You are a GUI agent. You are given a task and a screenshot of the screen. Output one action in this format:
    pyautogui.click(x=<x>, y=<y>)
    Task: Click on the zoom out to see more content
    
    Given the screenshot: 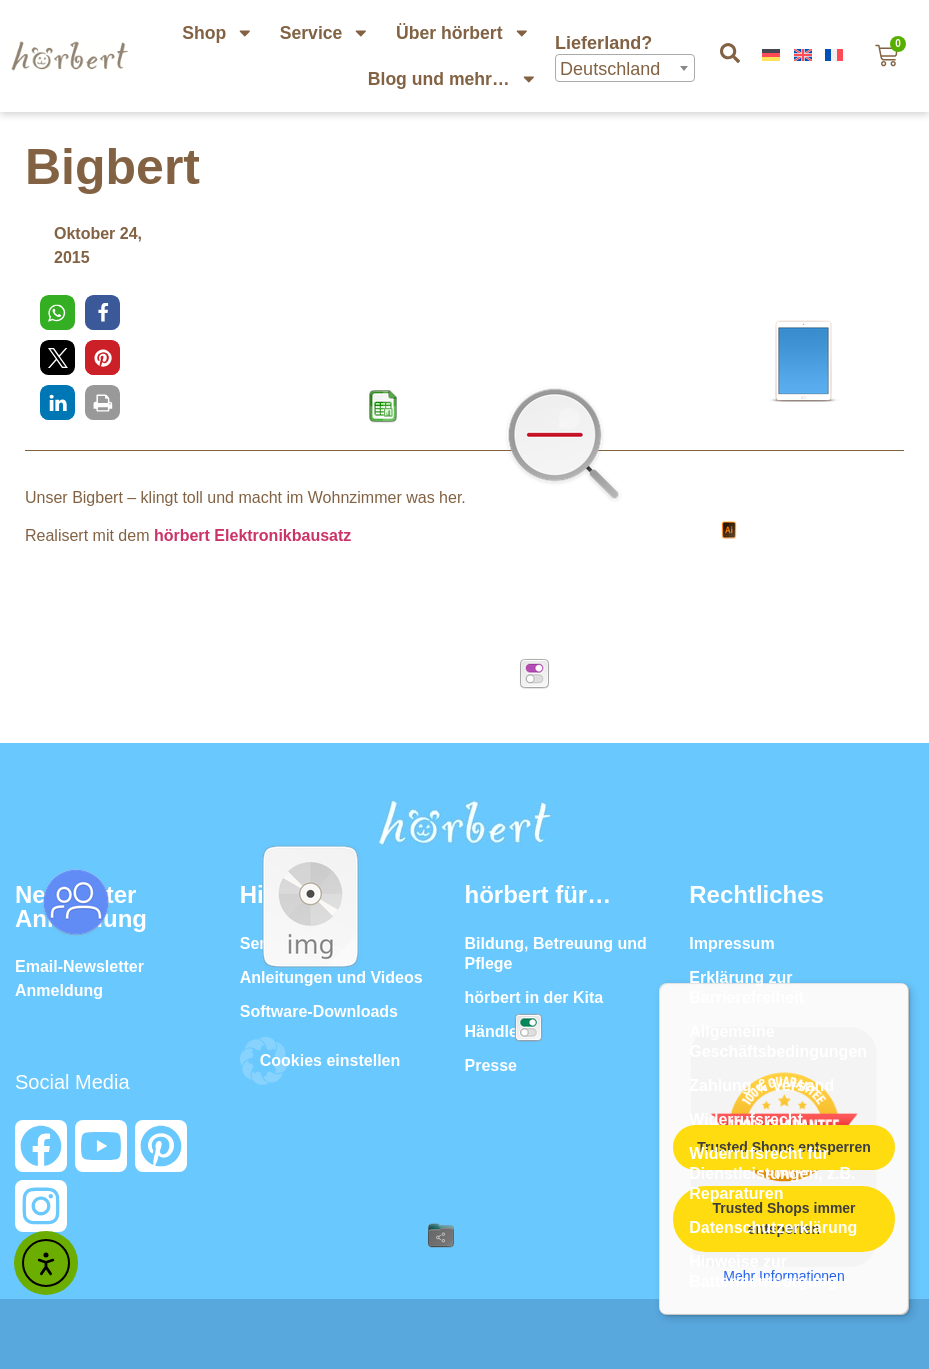 What is the action you would take?
    pyautogui.click(x=562, y=442)
    